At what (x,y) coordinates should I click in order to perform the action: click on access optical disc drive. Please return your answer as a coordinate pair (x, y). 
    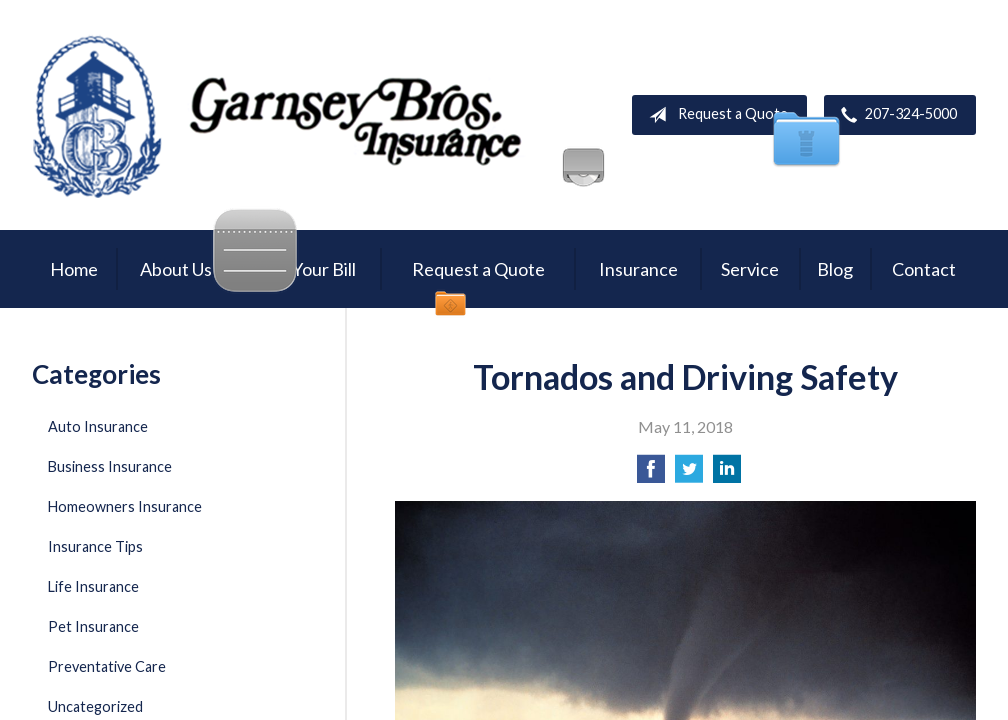
    Looking at the image, I should click on (583, 165).